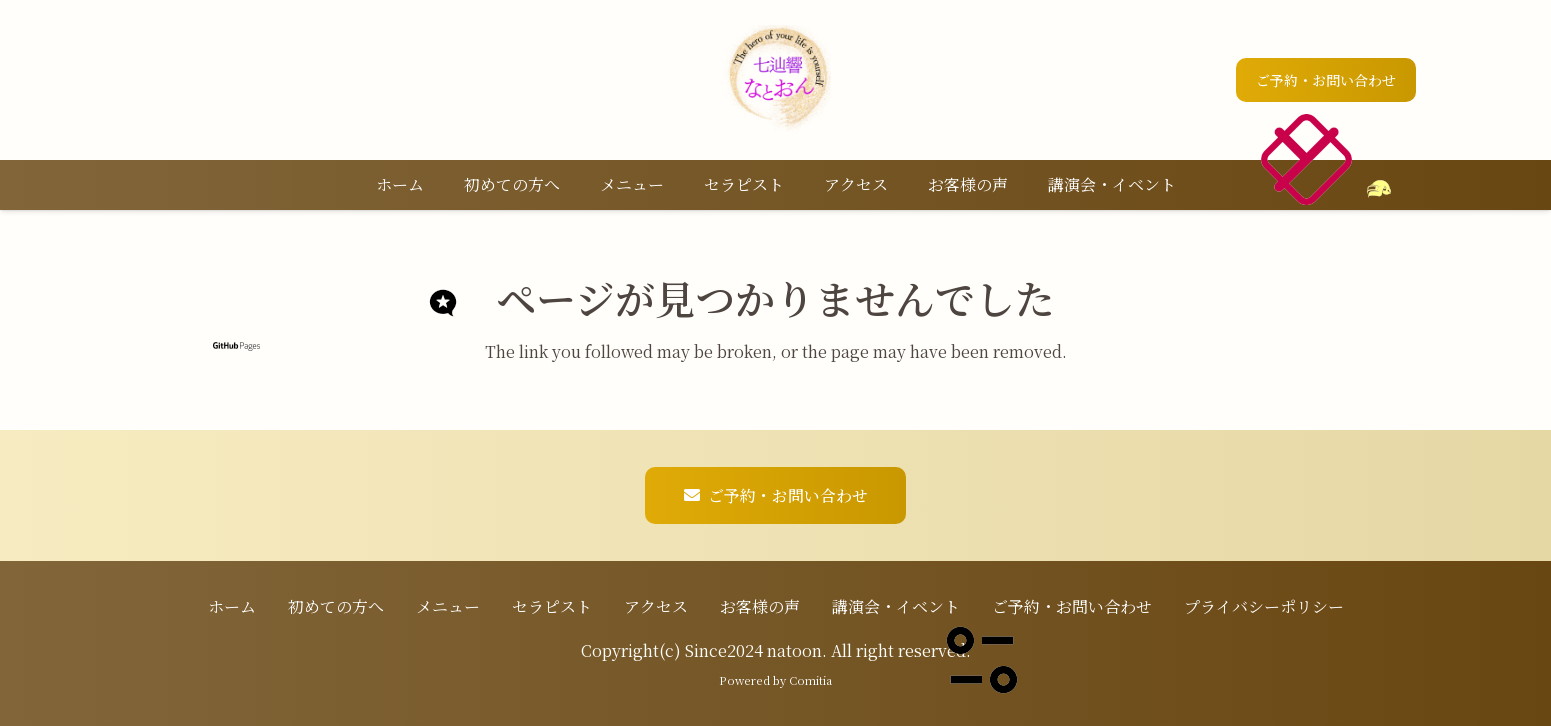 The image size is (1551, 726). What do you see at coordinates (982, 660) in the screenshot?
I see `adjust audio equalizer settings` at bounding box center [982, 660].